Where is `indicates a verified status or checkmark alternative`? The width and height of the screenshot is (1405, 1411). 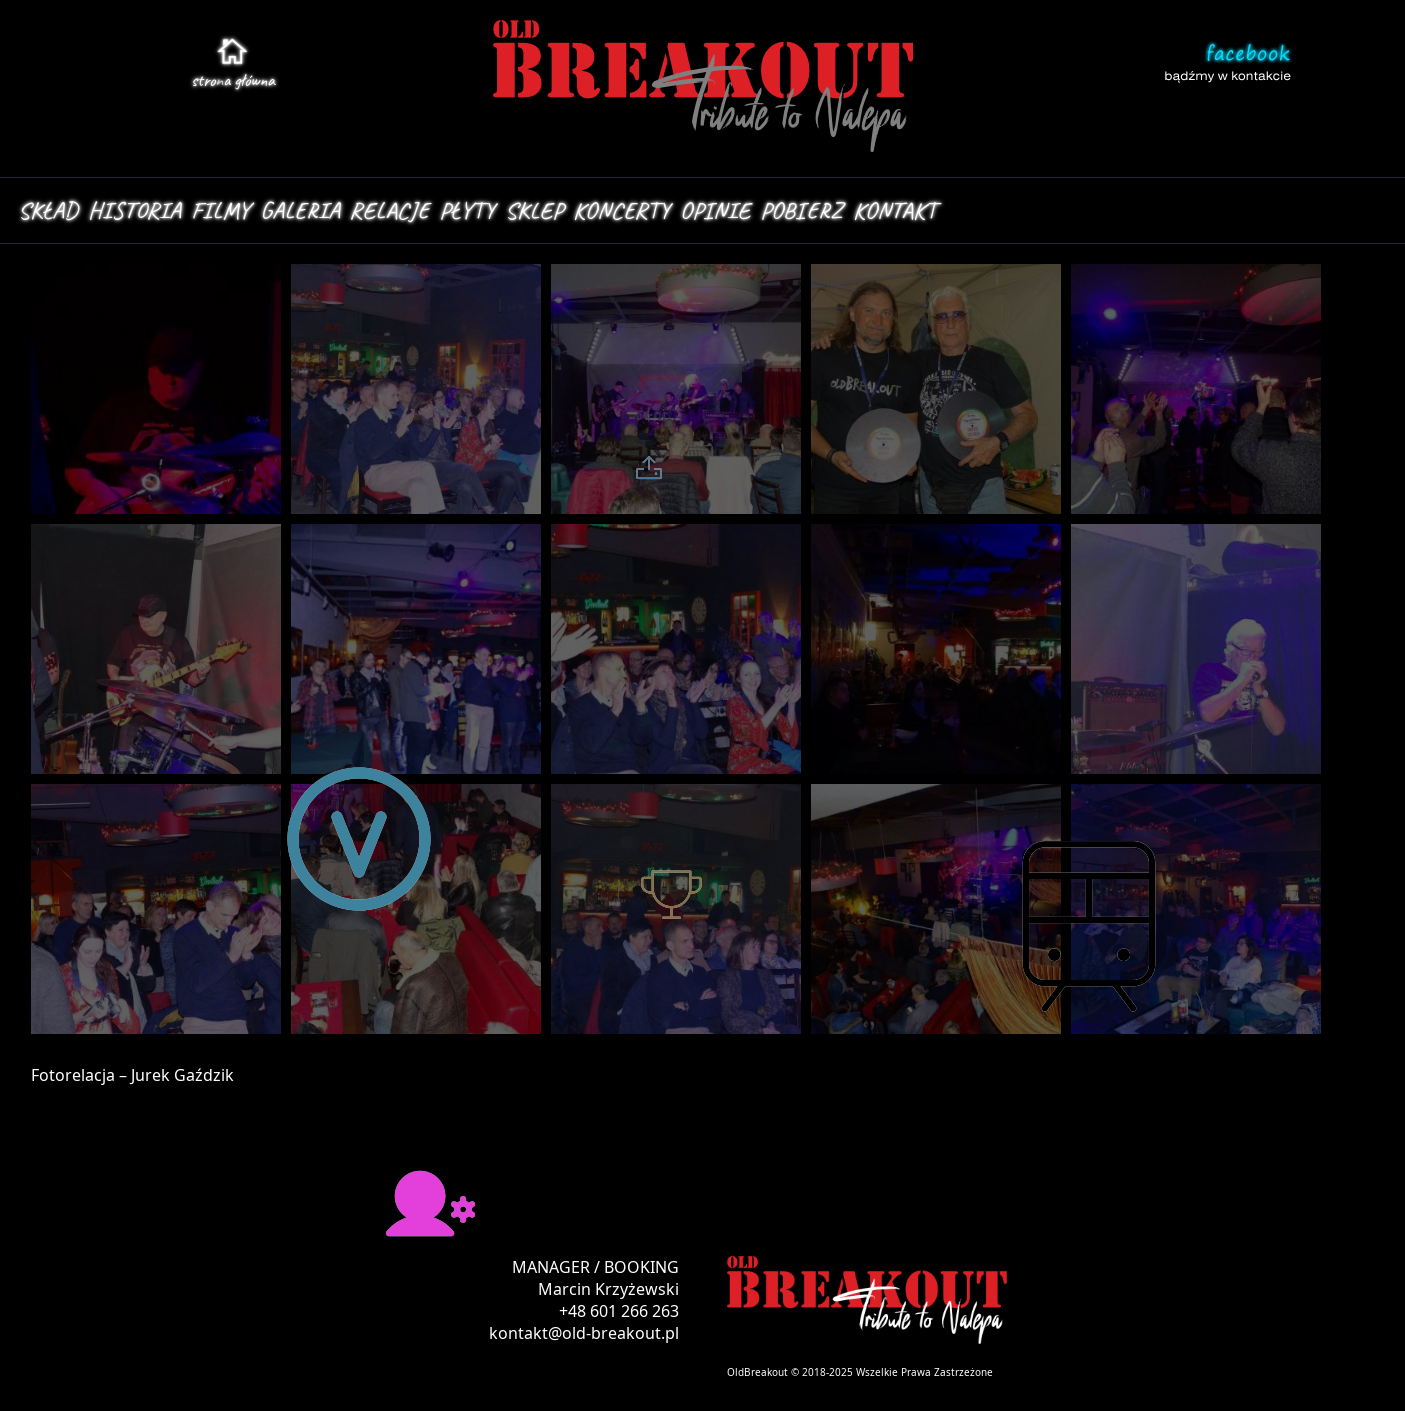 indicates a verified status or checkmark alternative is located at coordinates (359, 839).